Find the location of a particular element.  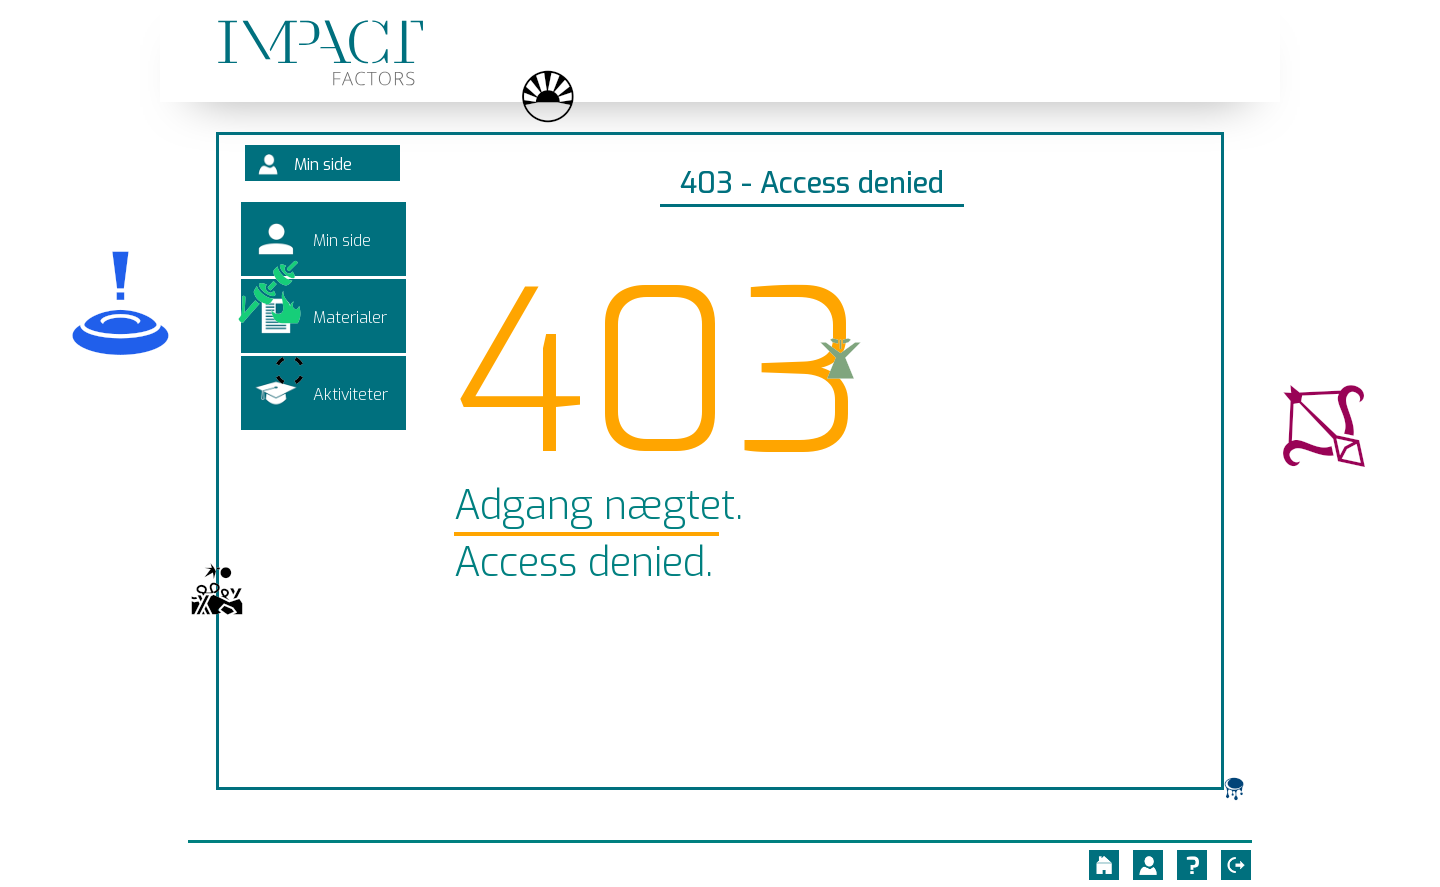

select bow and arrow weapon is located at coordinates (1324, 426).